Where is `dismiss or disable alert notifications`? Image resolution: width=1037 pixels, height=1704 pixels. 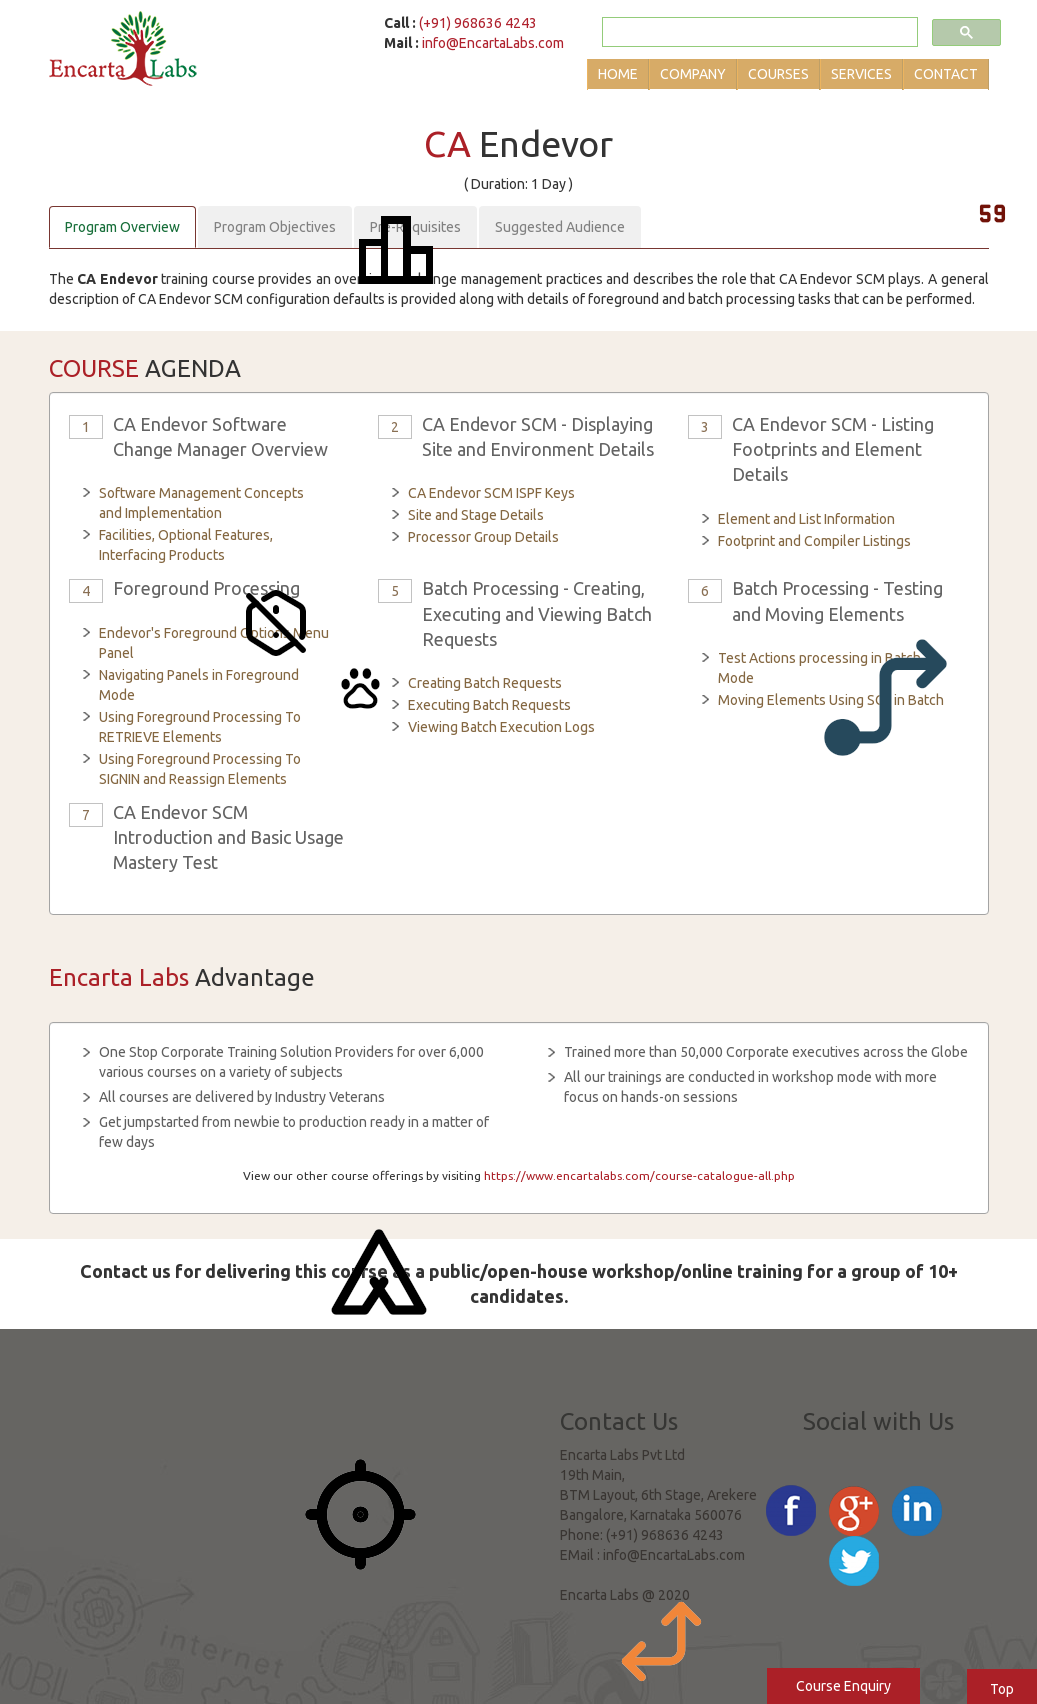 dismiss or disable alert notifications is located at coordinates (276, 623).